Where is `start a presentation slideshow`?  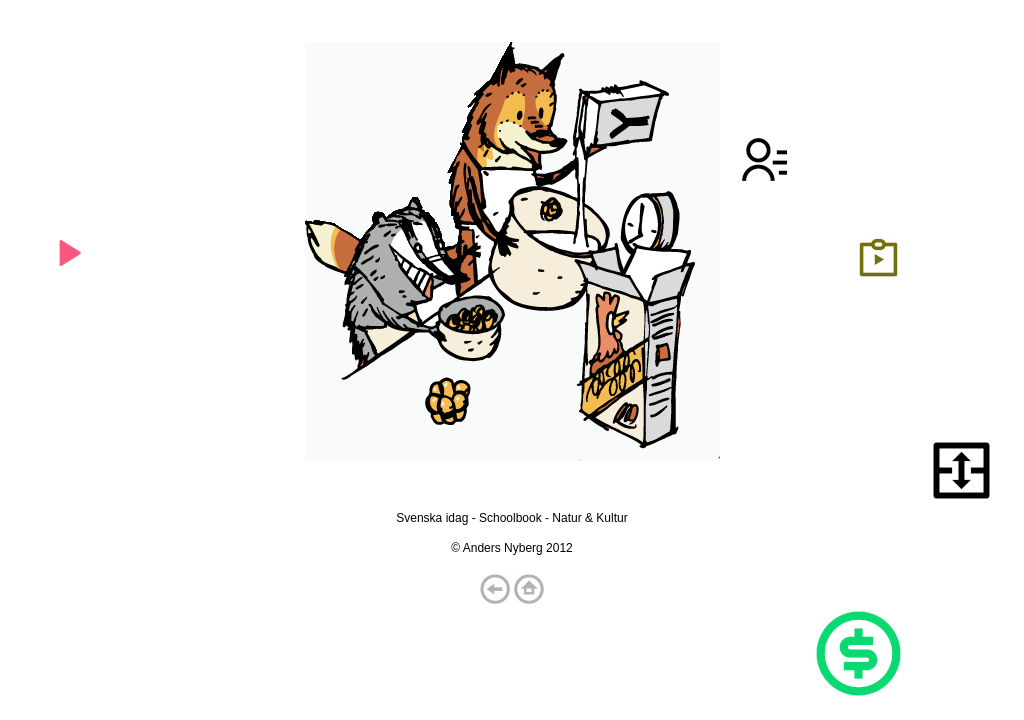
start a presentation slideshow is located at coordinates (878, 259).